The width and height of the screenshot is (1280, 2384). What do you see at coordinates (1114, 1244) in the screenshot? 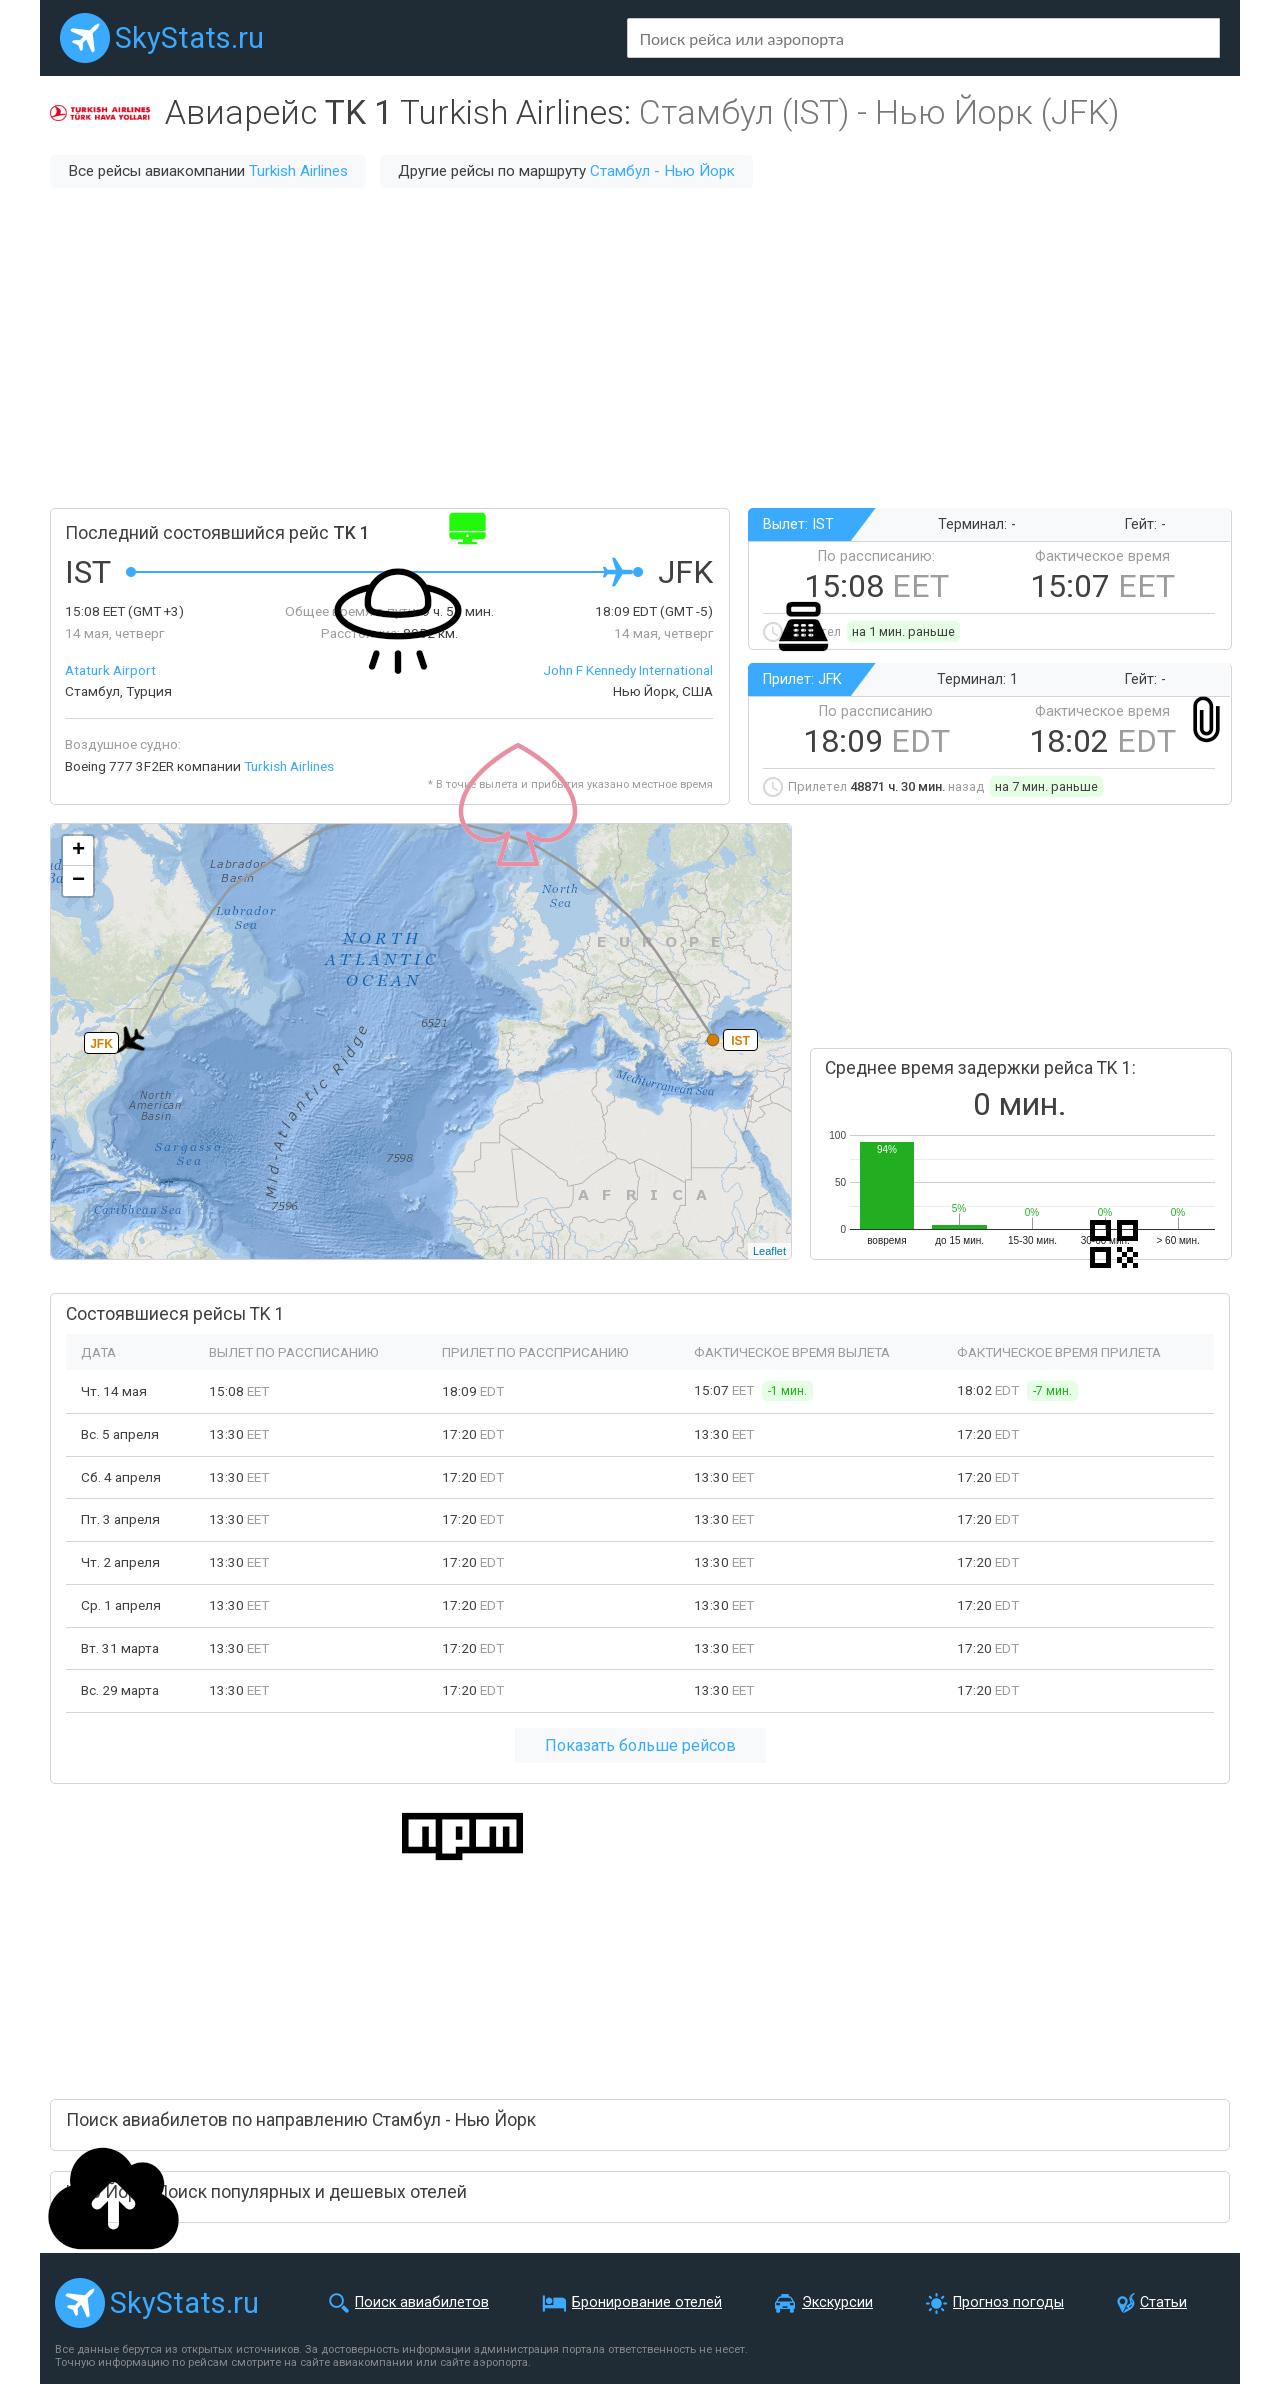
I see `scan or generate a QR code` at bounding box center [1114, 1244].